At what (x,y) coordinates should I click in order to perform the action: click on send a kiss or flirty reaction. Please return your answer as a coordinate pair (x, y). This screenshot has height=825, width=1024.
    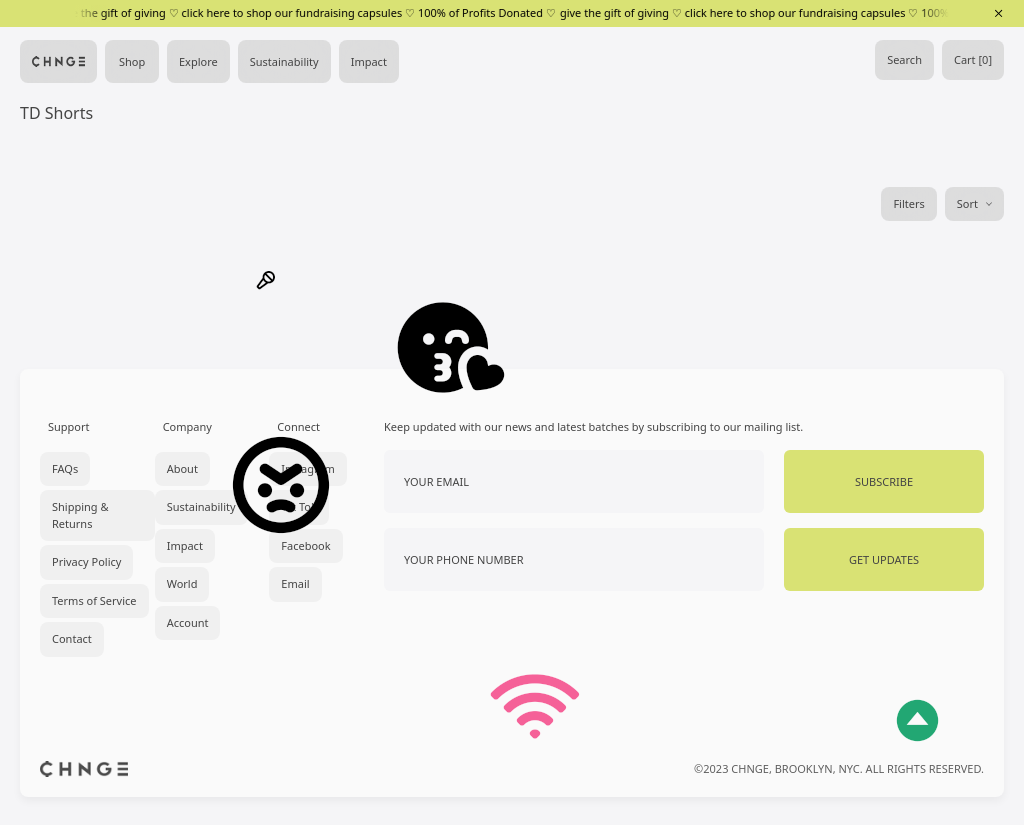
    Looking at the image, I should click on (448, 347).